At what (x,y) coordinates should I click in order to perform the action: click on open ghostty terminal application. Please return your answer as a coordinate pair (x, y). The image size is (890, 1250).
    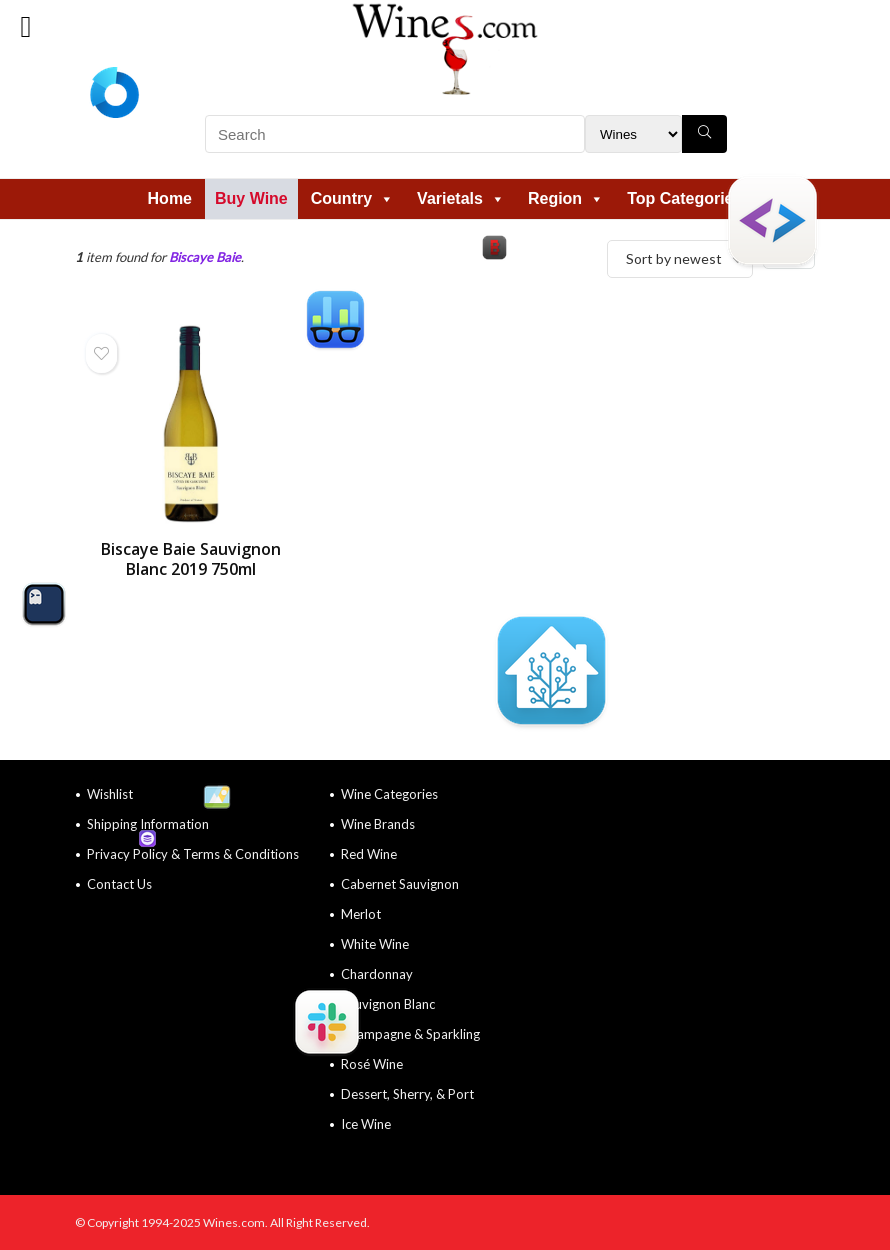
    Looking at the image, I should click on (44, 604).